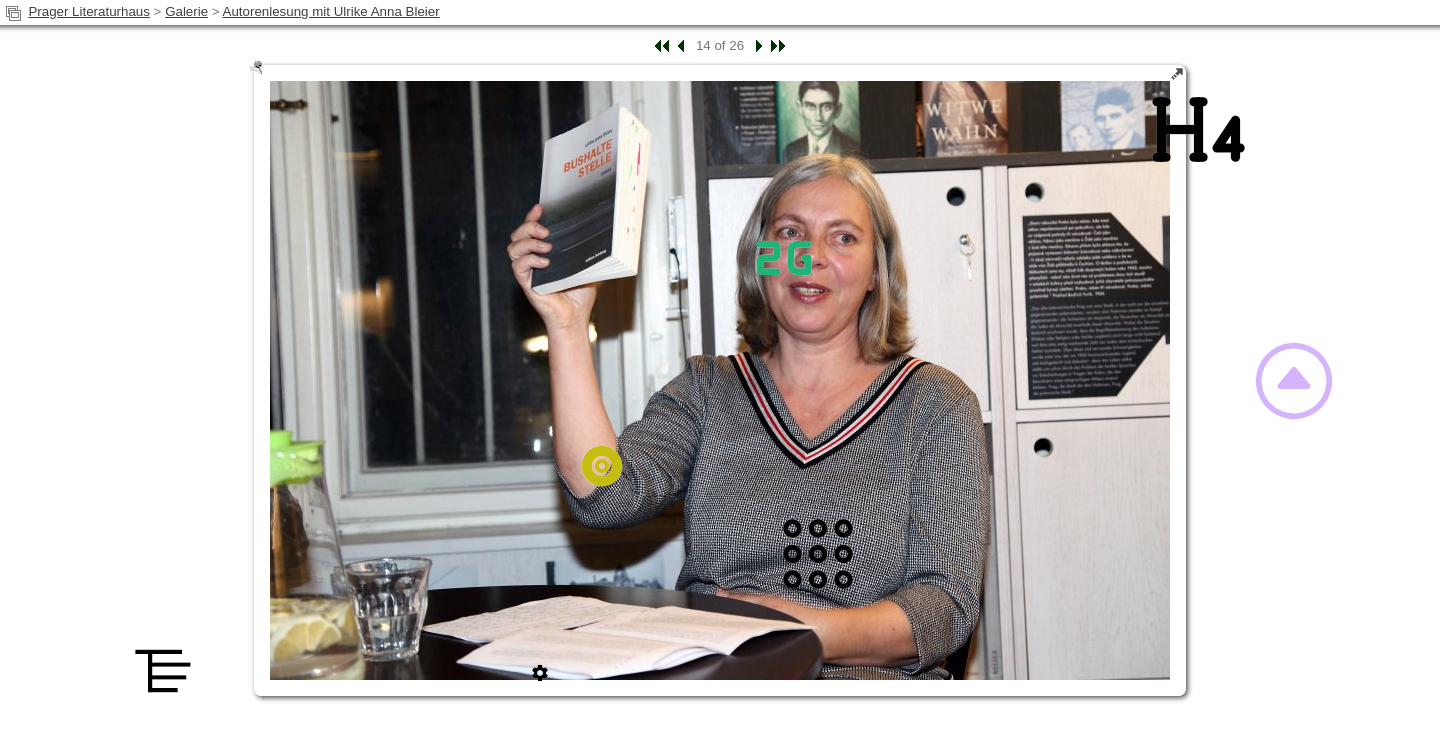 The image size is (1440, 751). What do you see at coordinates (784, 258) in the screenshot?
I see `indicates 2G cellular network connection` at bounding box center [784, 258].